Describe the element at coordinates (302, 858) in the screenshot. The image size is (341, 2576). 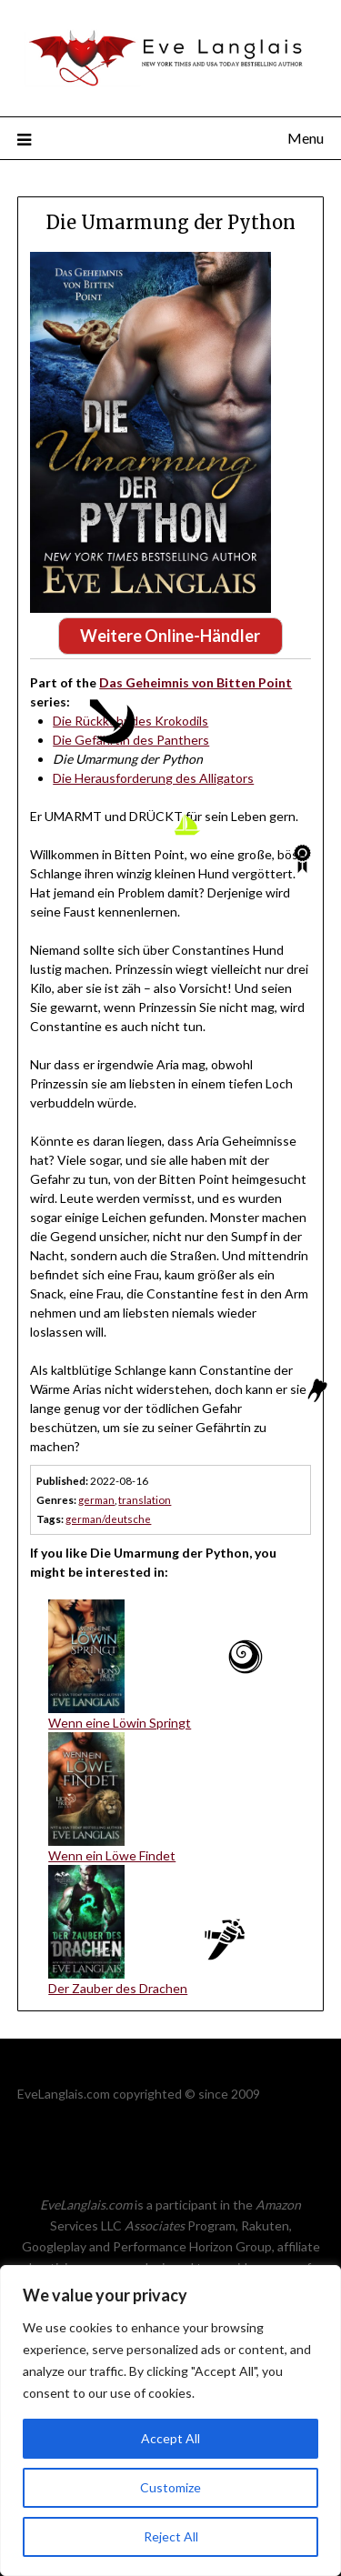
I see `view your achievements or awards` at that location.